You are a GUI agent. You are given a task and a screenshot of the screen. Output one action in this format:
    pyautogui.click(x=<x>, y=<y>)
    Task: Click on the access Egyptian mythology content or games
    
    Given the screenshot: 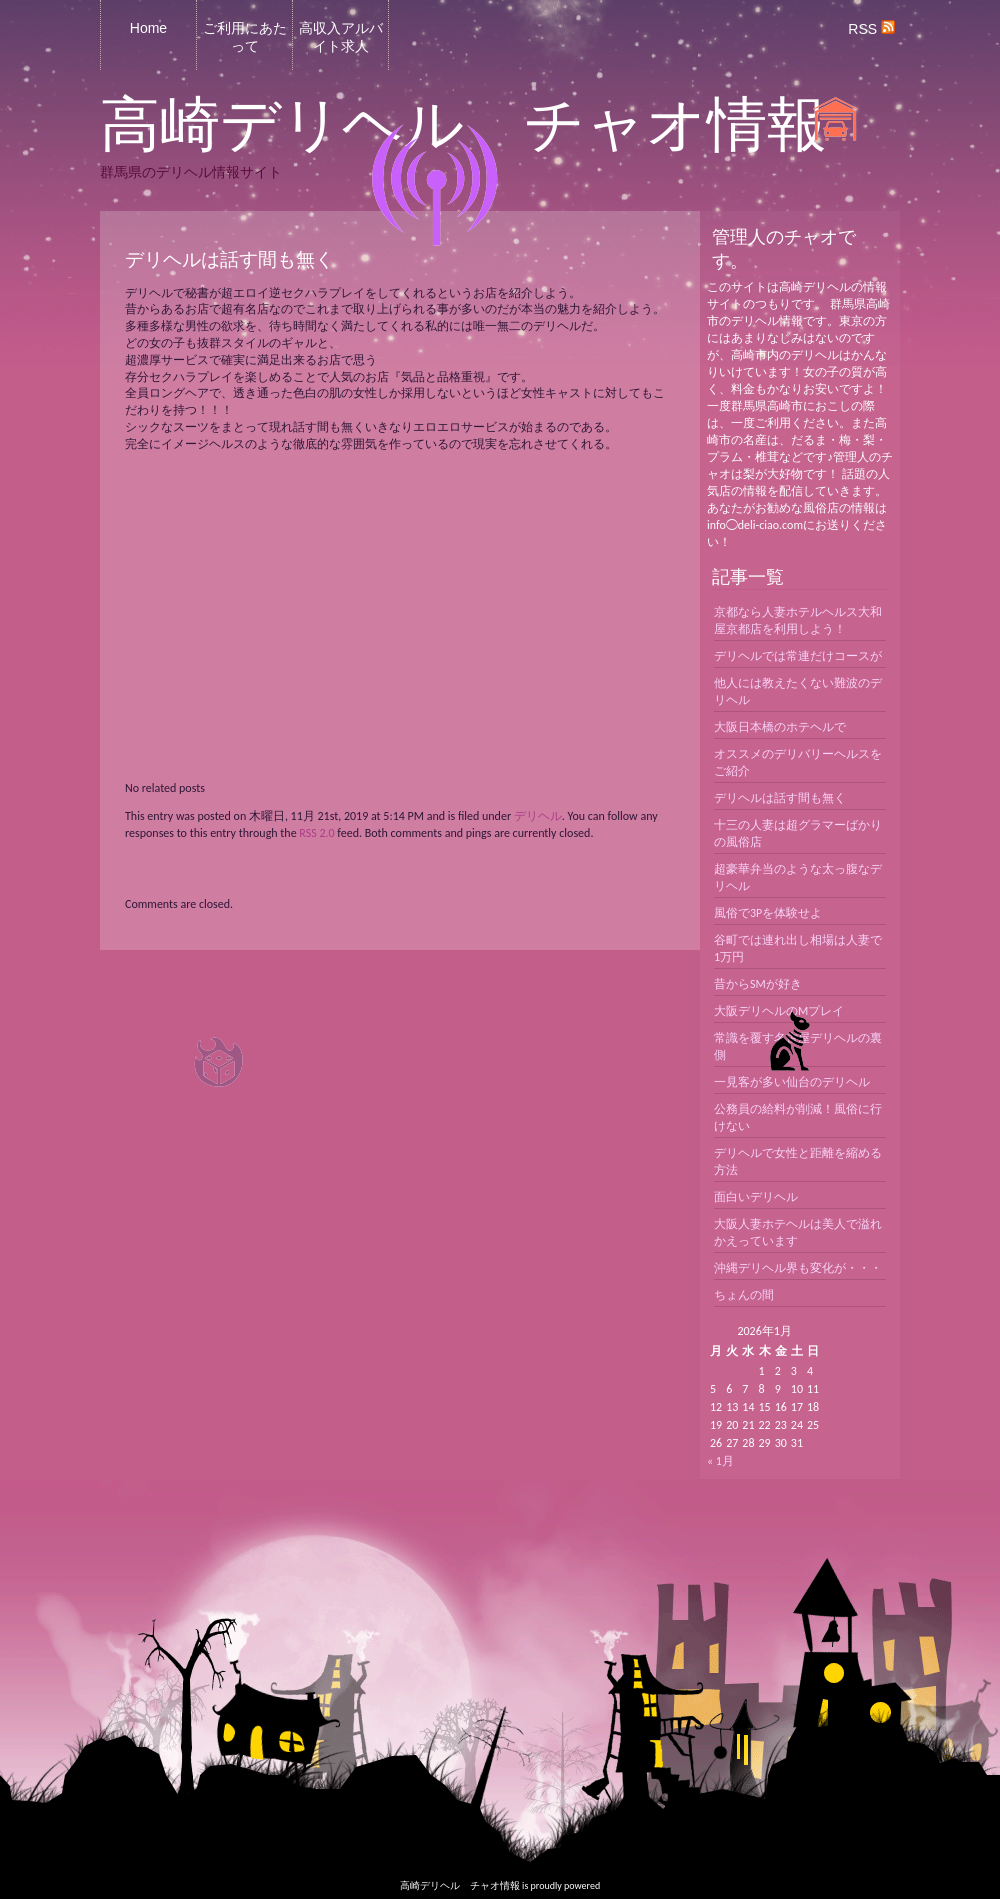 What is the action you would take?
    pyautogui.click(x=790, y=1041)
    